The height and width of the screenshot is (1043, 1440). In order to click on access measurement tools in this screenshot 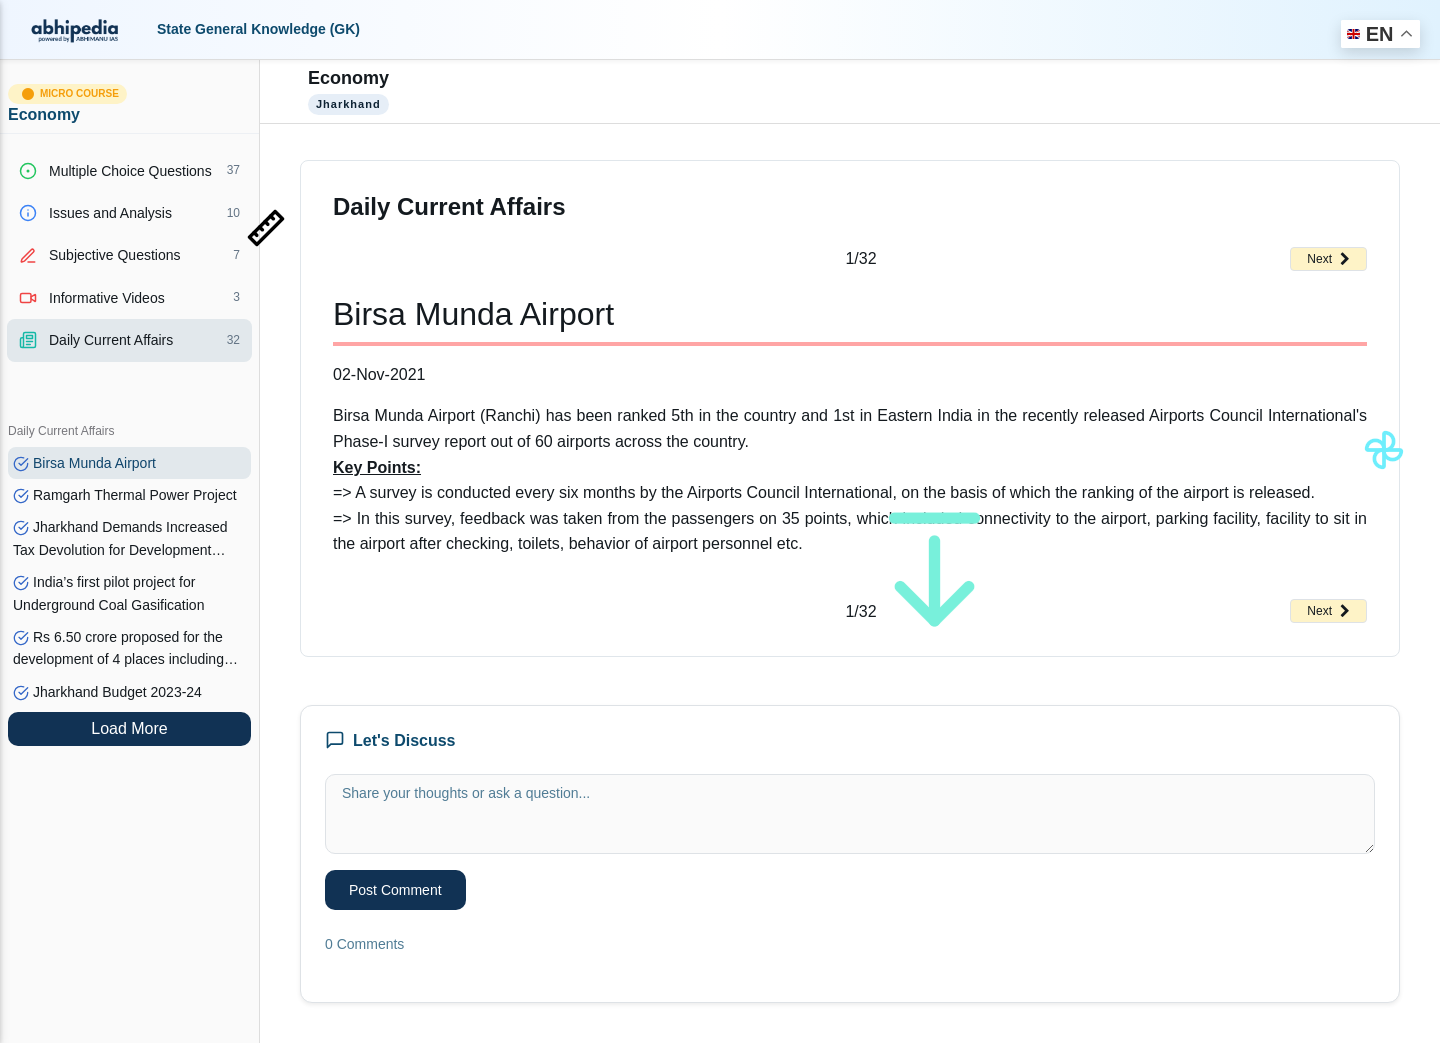, I will do `click(266, 228)`.